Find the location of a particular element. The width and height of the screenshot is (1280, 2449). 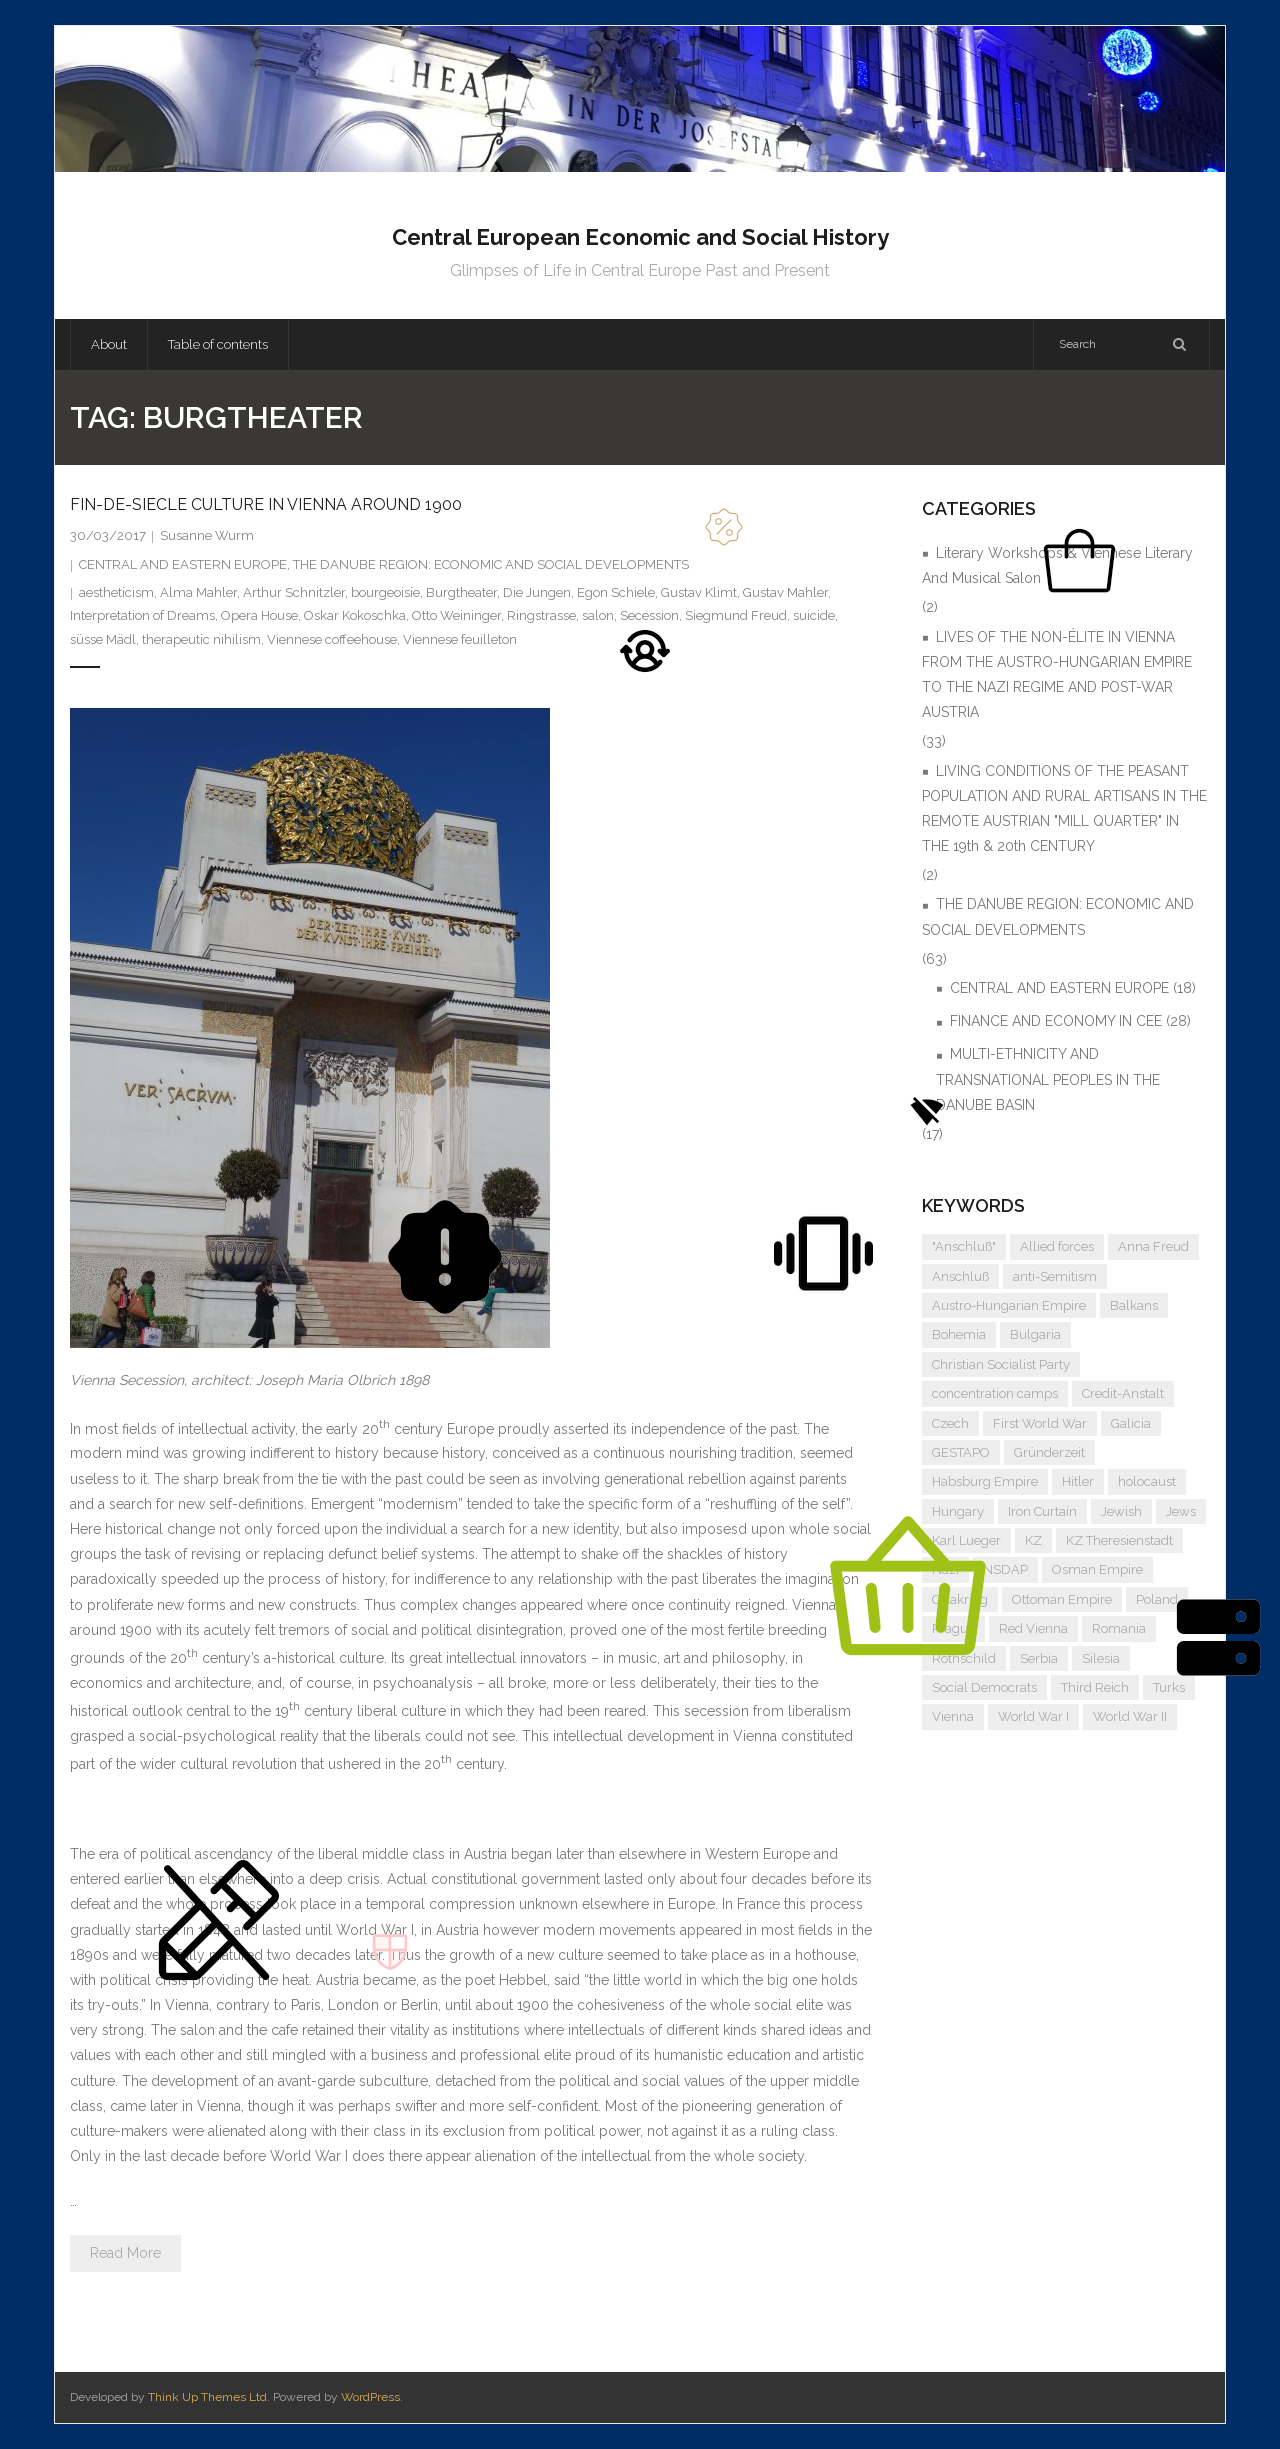

enable vibration mode for notifications is located at coordinates (823, 1253).